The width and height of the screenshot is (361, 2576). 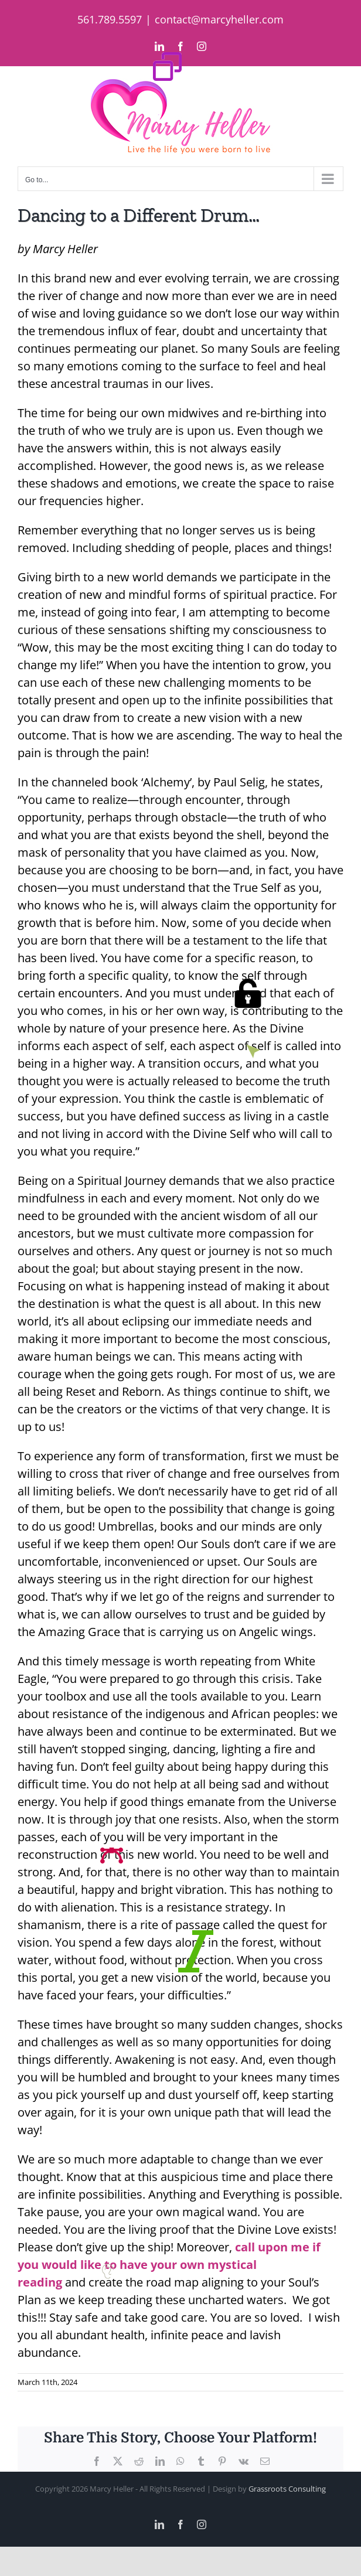 I want to click on show current location on map, so click(x=253, y=1051).